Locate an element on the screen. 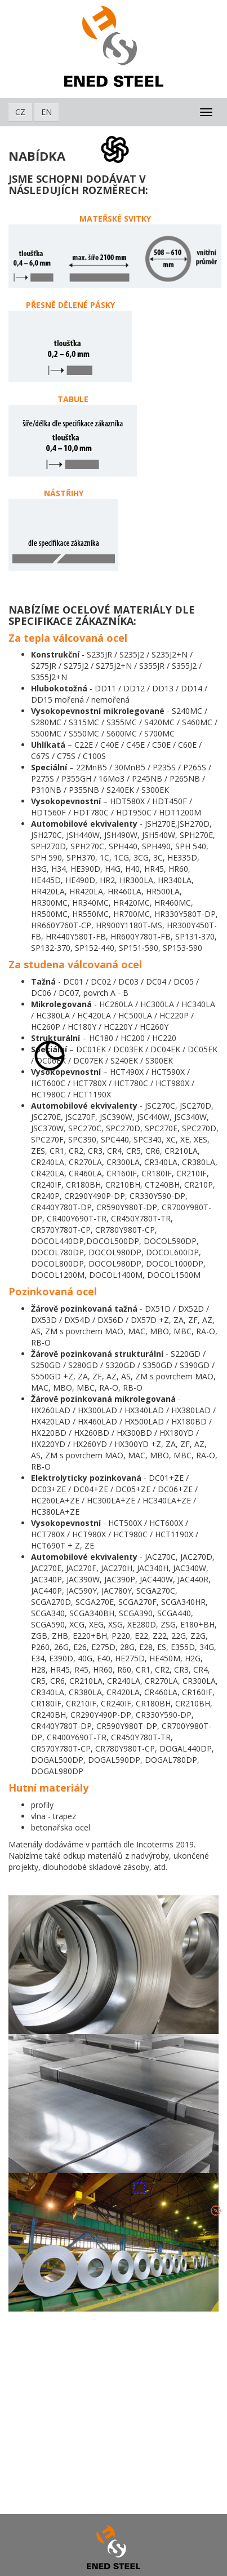 This screenshot has height=2576, width=227. select or define a region is located at coordinates (139, 2187).